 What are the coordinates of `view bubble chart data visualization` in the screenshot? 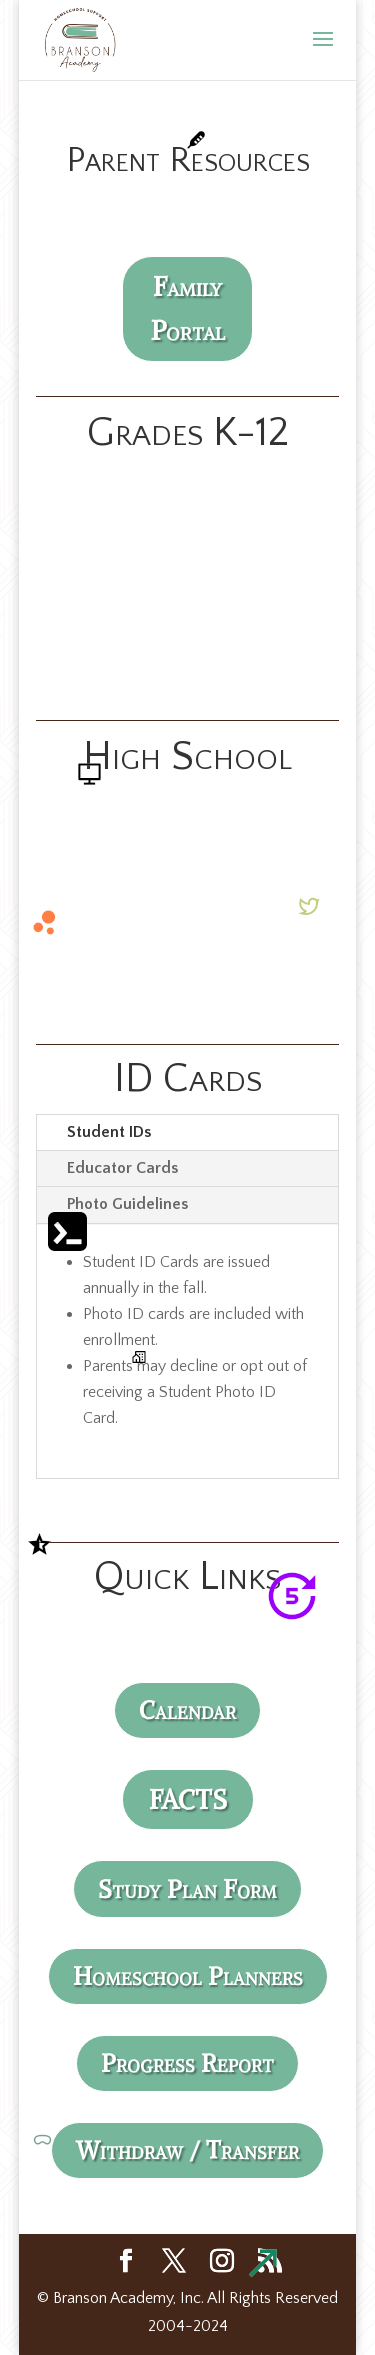 It's located at (45, 922).